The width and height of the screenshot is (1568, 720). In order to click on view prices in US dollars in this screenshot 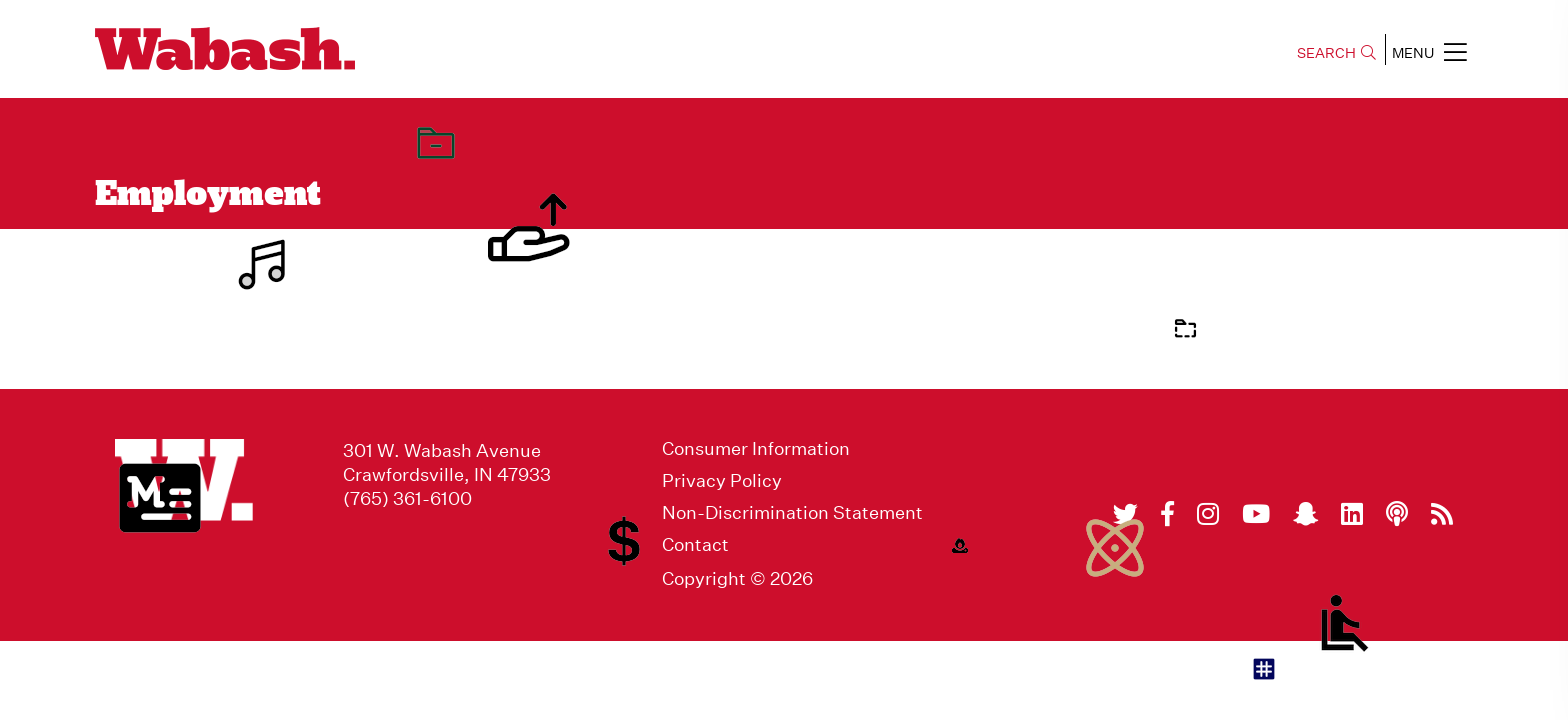, I will do `click(624, 541)`.